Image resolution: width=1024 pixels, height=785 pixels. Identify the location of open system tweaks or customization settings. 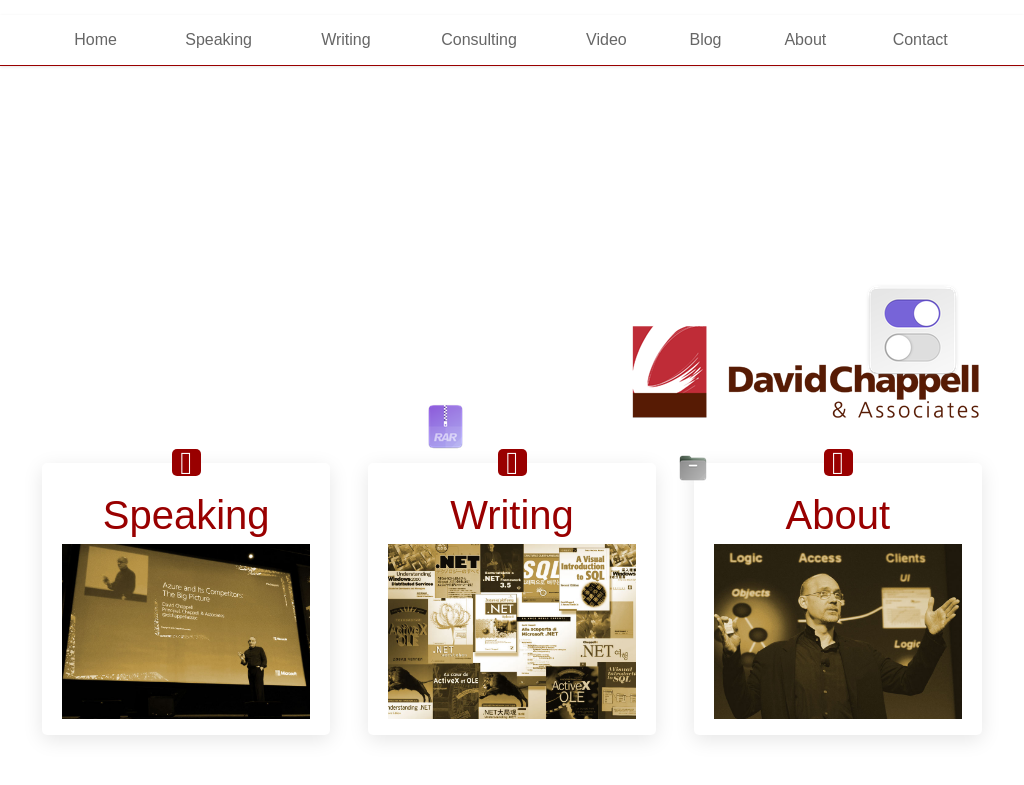
(912, 330).